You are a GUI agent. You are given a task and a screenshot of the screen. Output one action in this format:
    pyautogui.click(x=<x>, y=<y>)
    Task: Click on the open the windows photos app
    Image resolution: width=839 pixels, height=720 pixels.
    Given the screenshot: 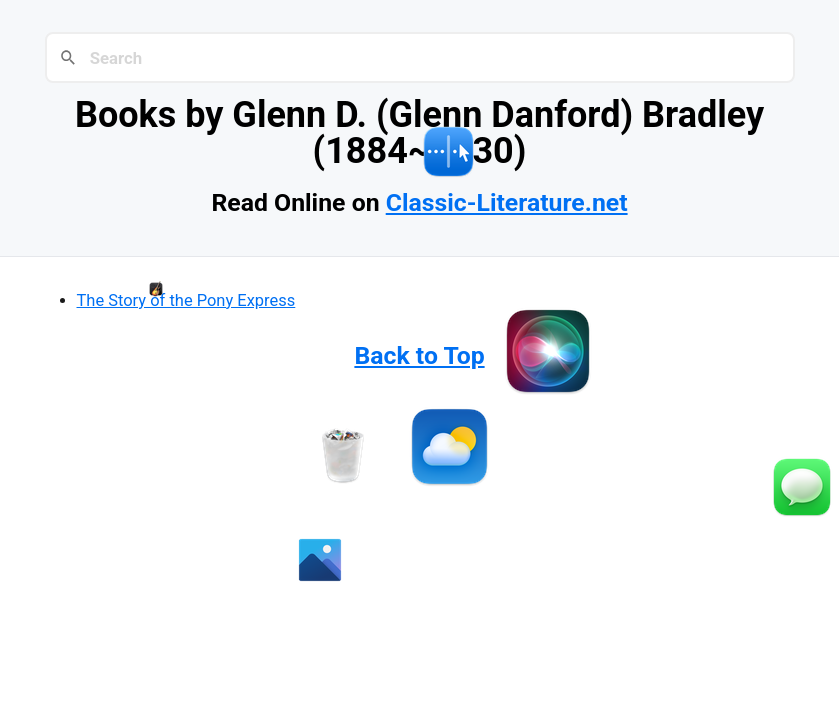 What is the action you would take?
    pyautogui.click(x=320, y=560)
    